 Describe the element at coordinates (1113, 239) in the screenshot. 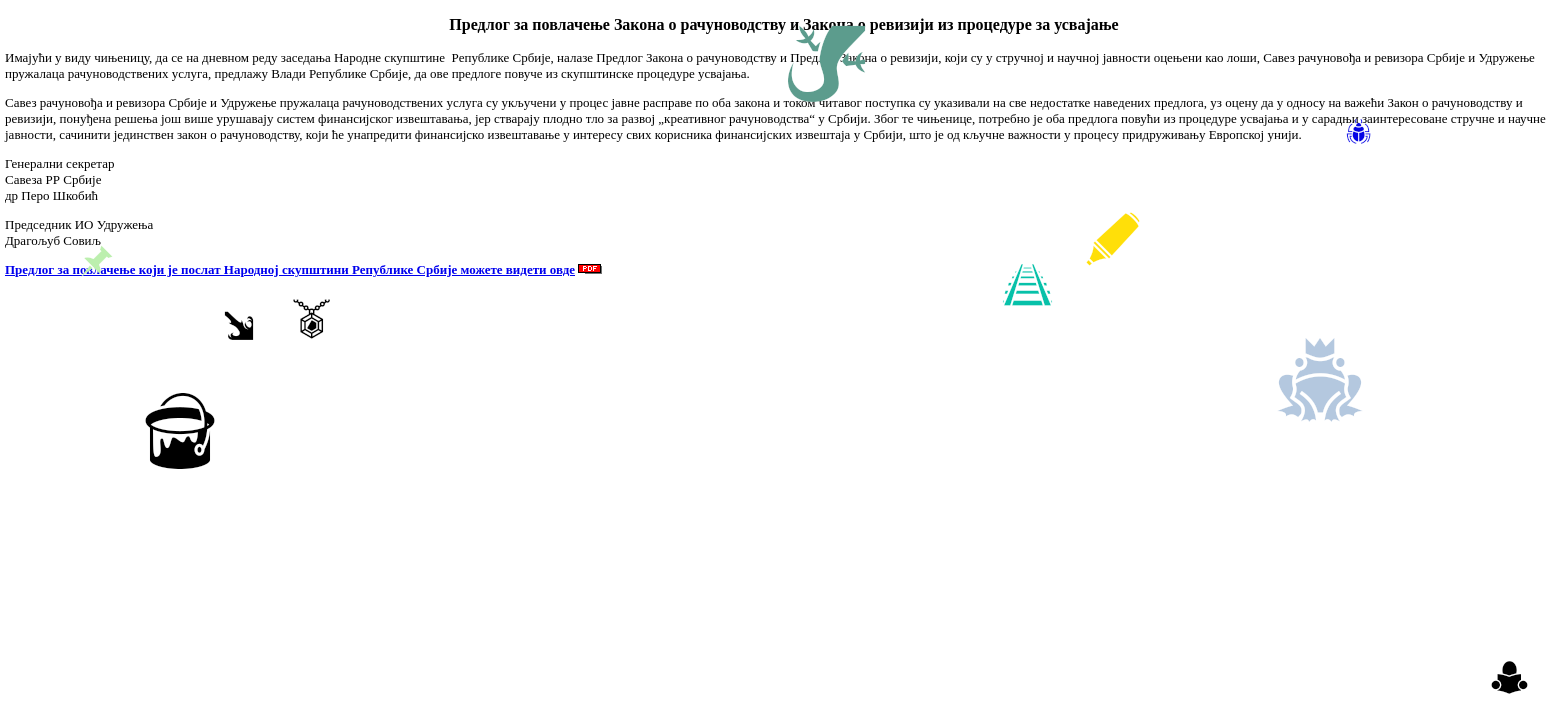

I see `highlight or mark important text` at that location.